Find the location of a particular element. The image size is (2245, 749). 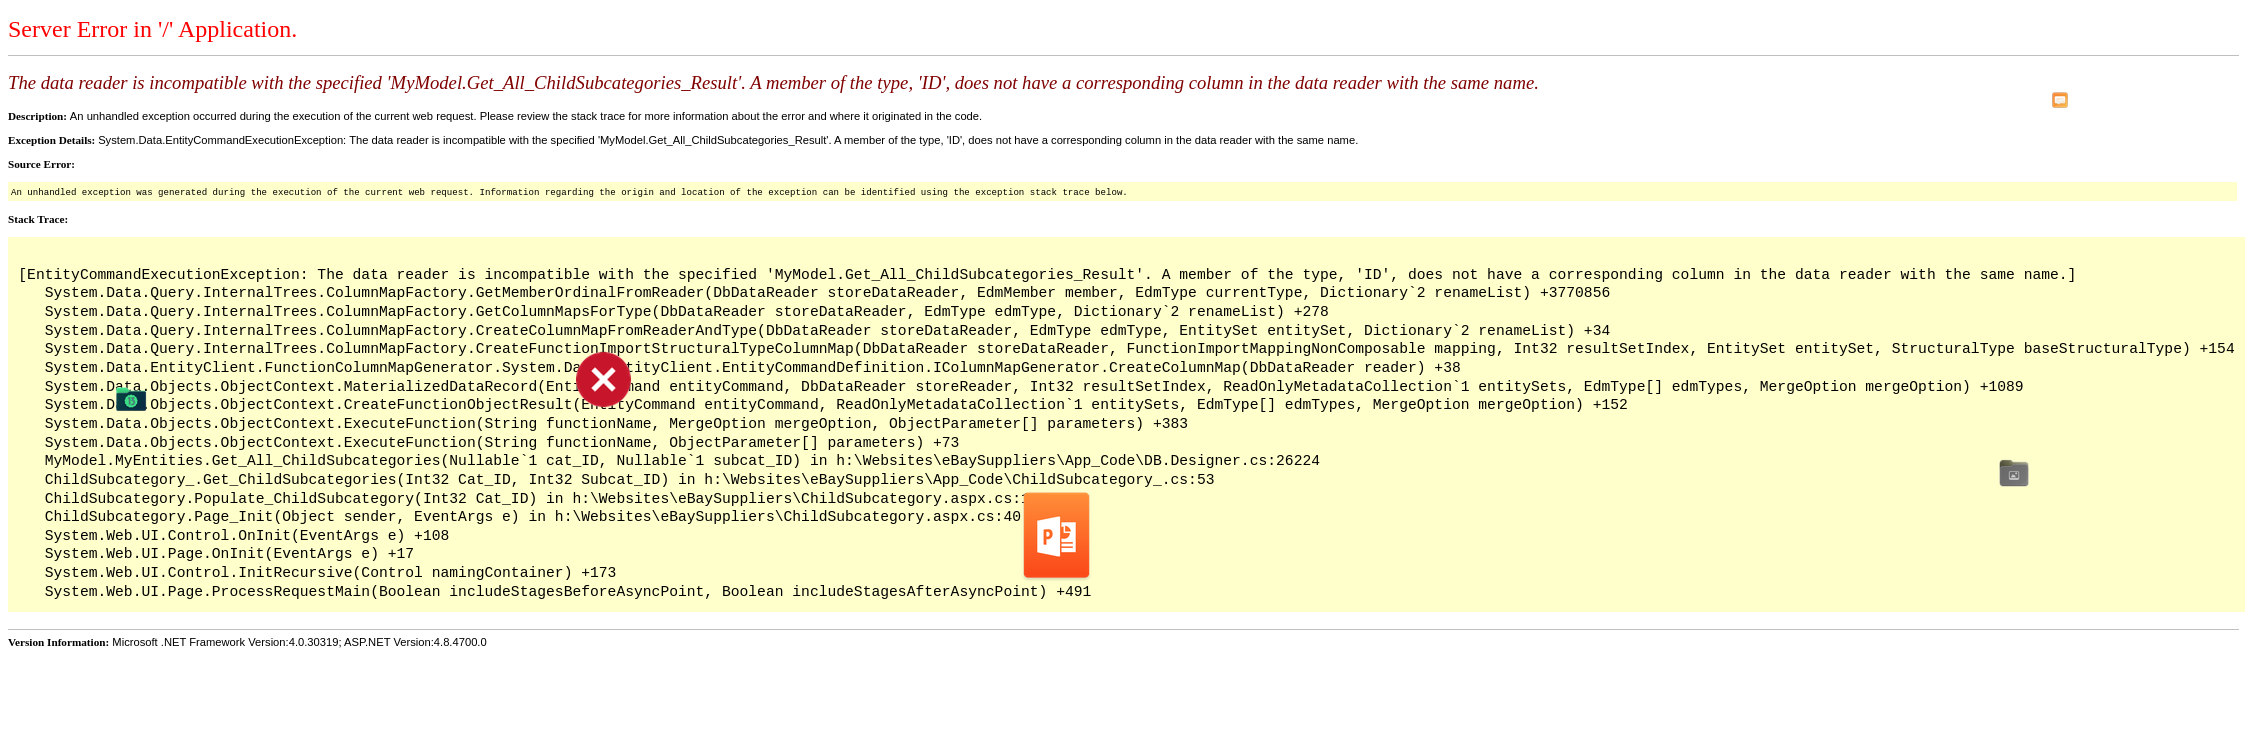

open the messaging app is located at coordinates (2060, 100).